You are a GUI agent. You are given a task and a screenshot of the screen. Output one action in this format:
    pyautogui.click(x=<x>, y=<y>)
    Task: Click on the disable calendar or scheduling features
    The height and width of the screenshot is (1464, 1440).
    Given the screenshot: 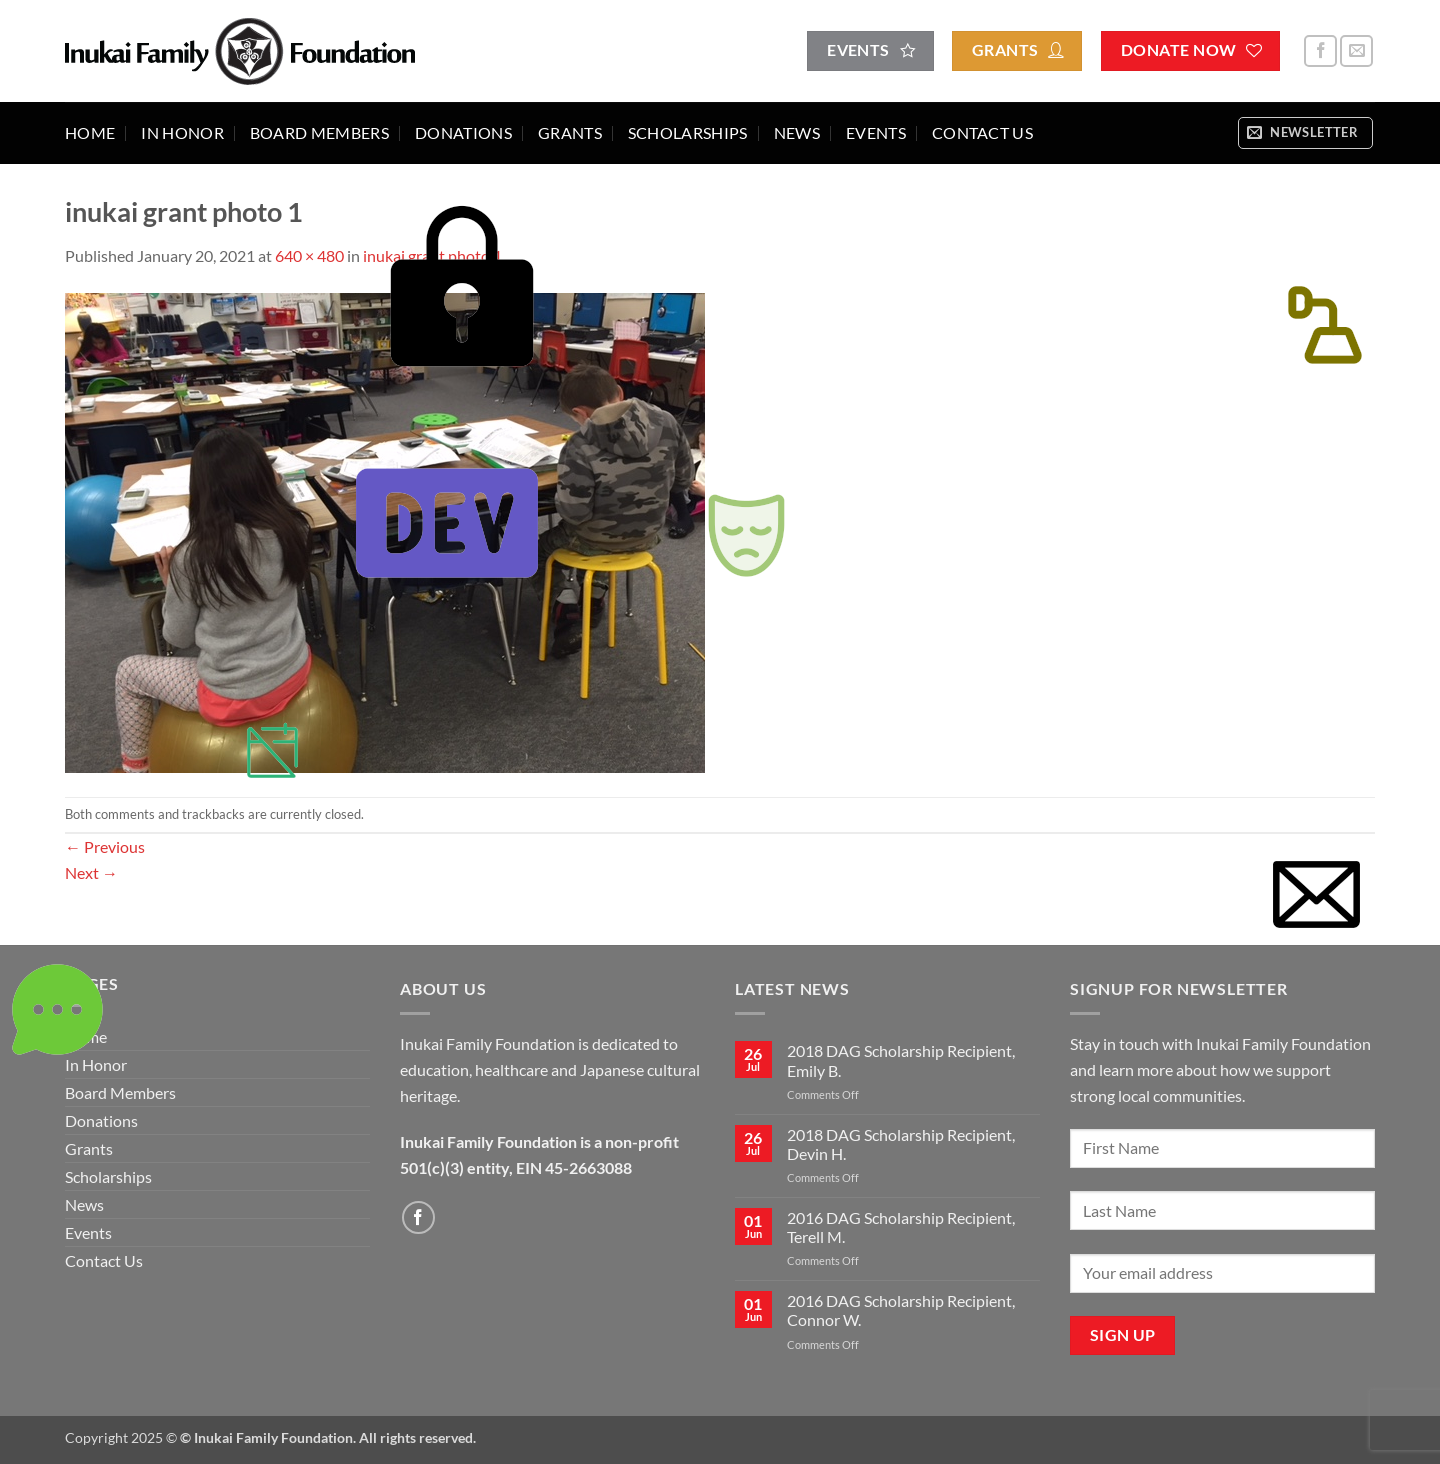 What is the action you would take?
    pyautogui.click(x=272, y=752)
    